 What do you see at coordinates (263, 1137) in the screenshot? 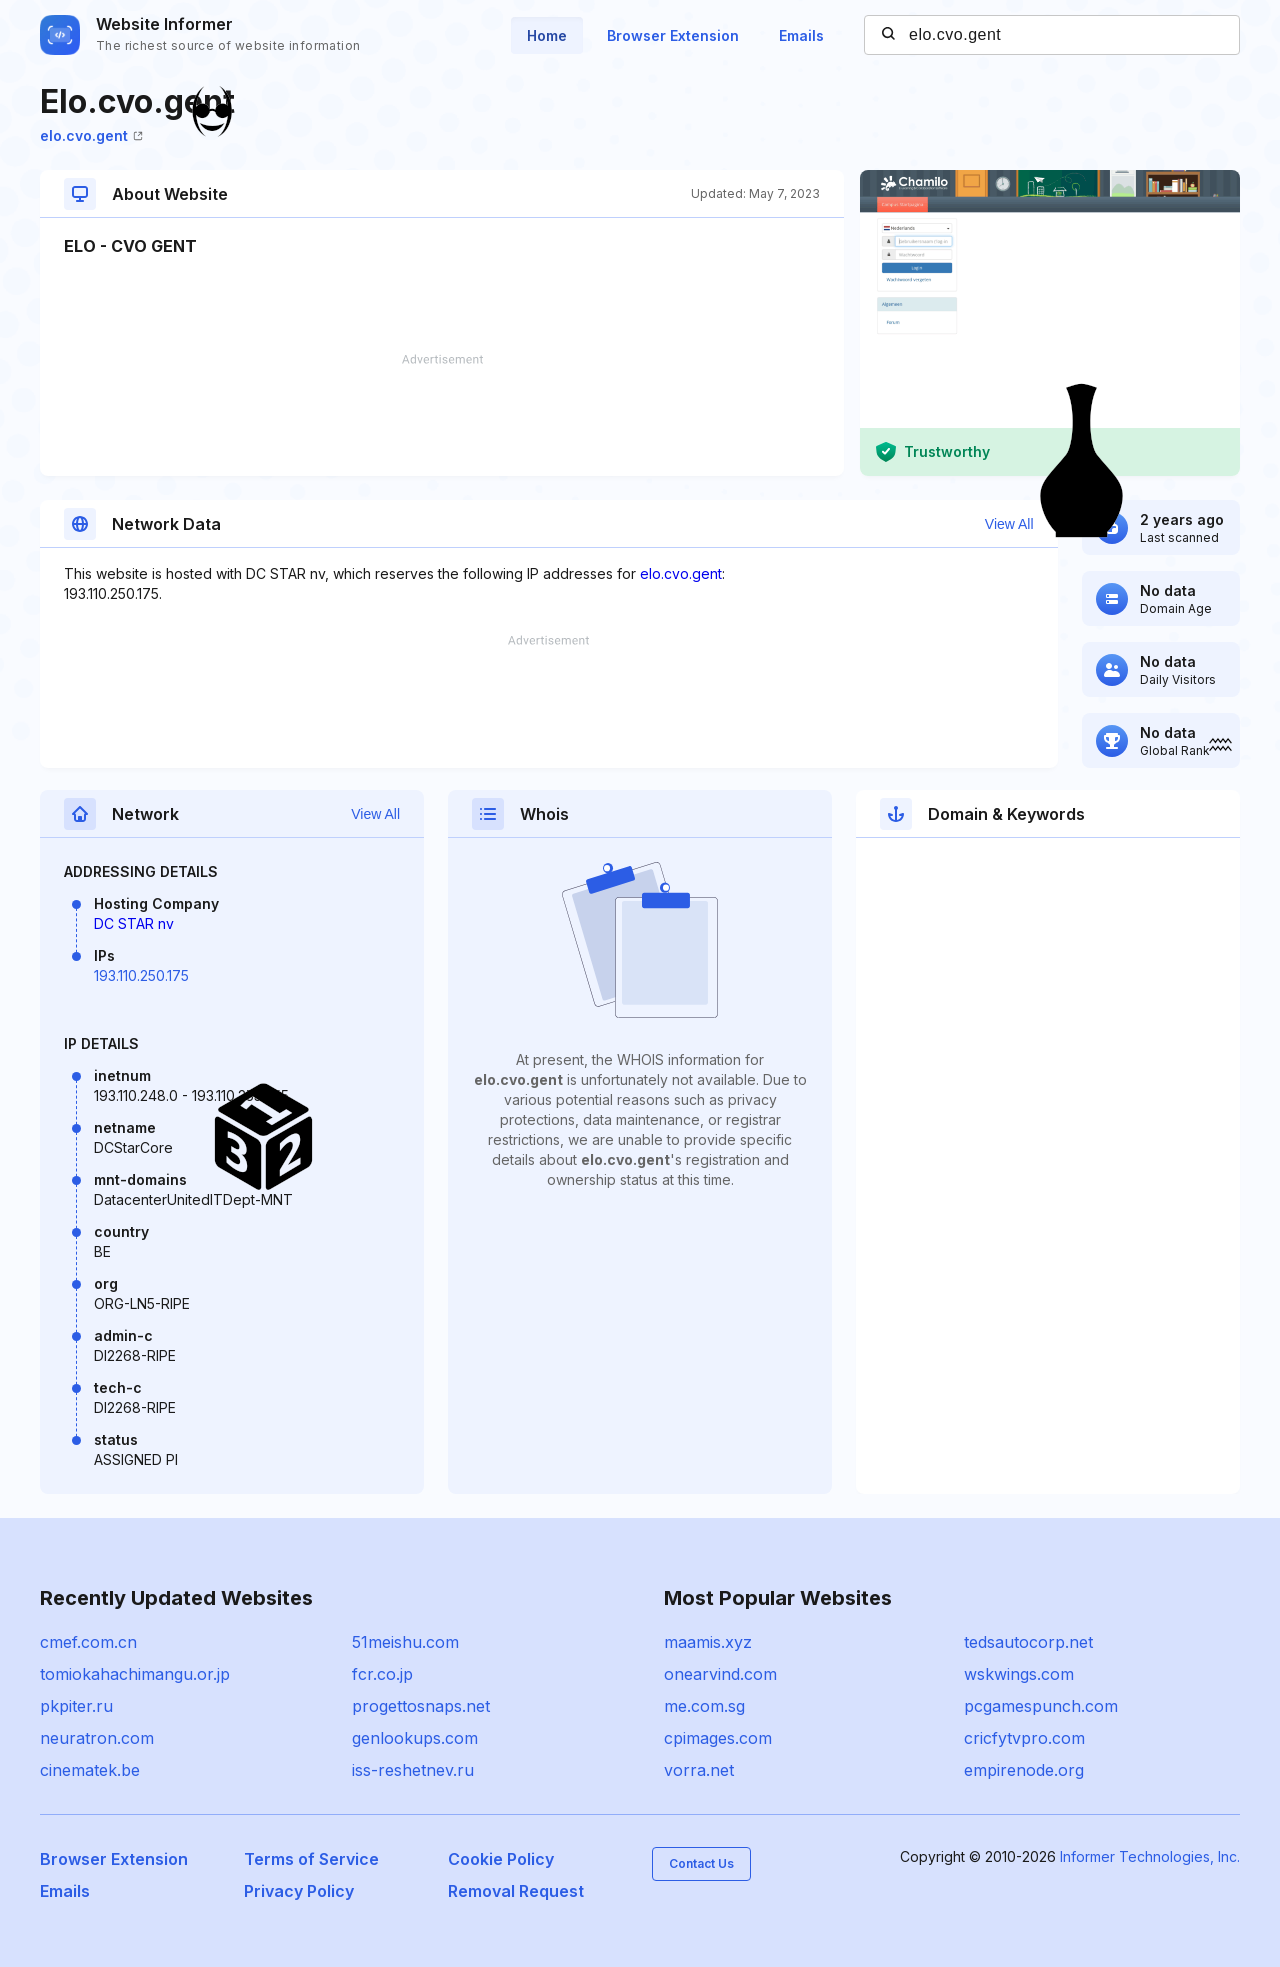
I see `roll dice or generate random number` at bounding box center [263, 1137].